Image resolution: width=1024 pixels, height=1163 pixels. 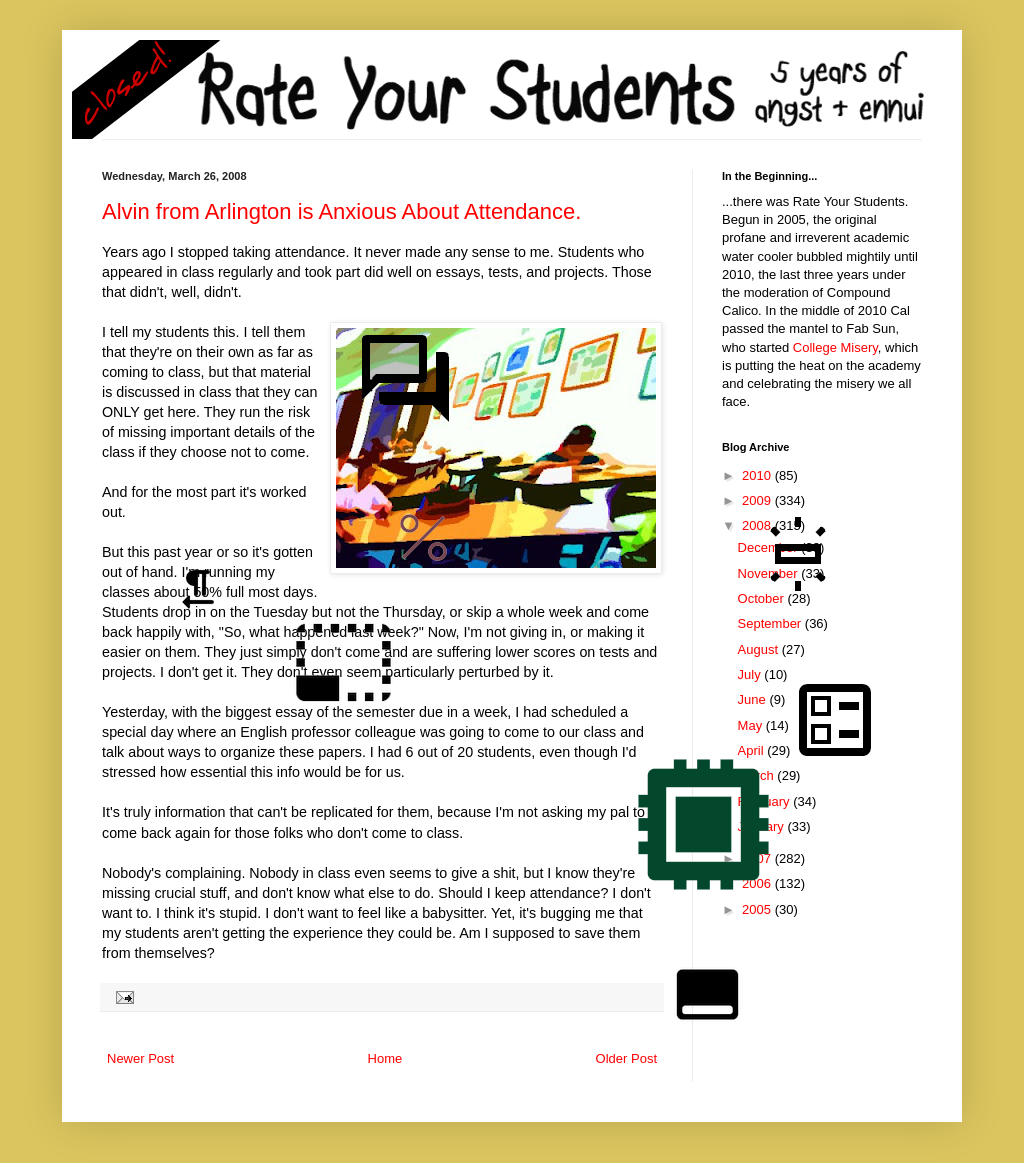 What do you see at coordinates (707, 994) in the screenshot?
I see `add a call-to-action overlay to video content` at bounding box center [707, 994].